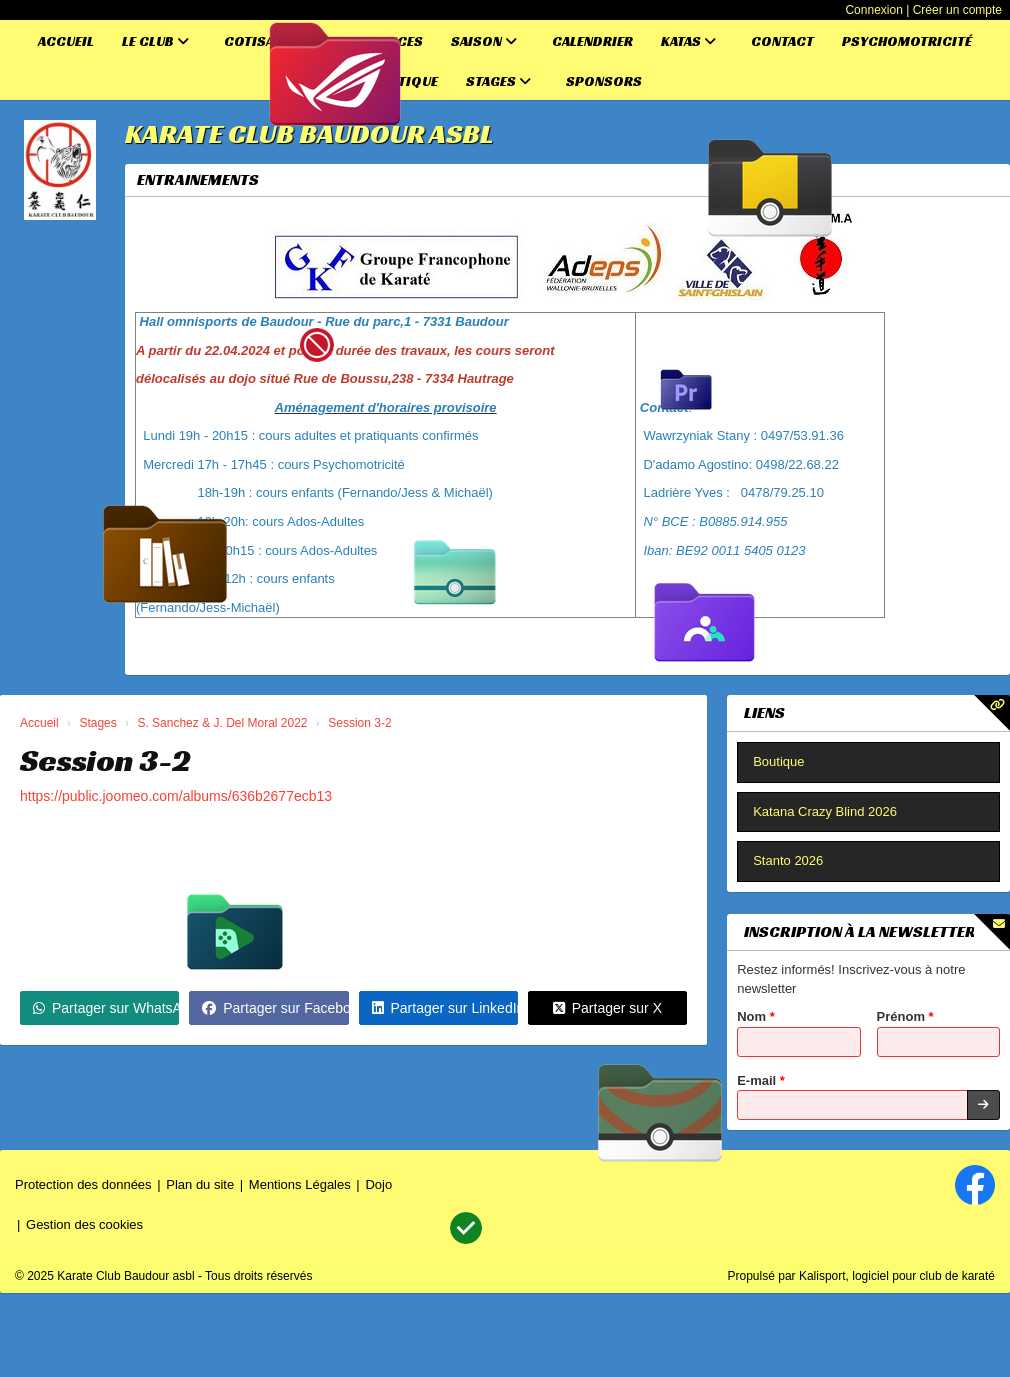  Describe the element at coordinates (164, 557) in the screenshot. I see `open your calibre ebook library folder` at that location.